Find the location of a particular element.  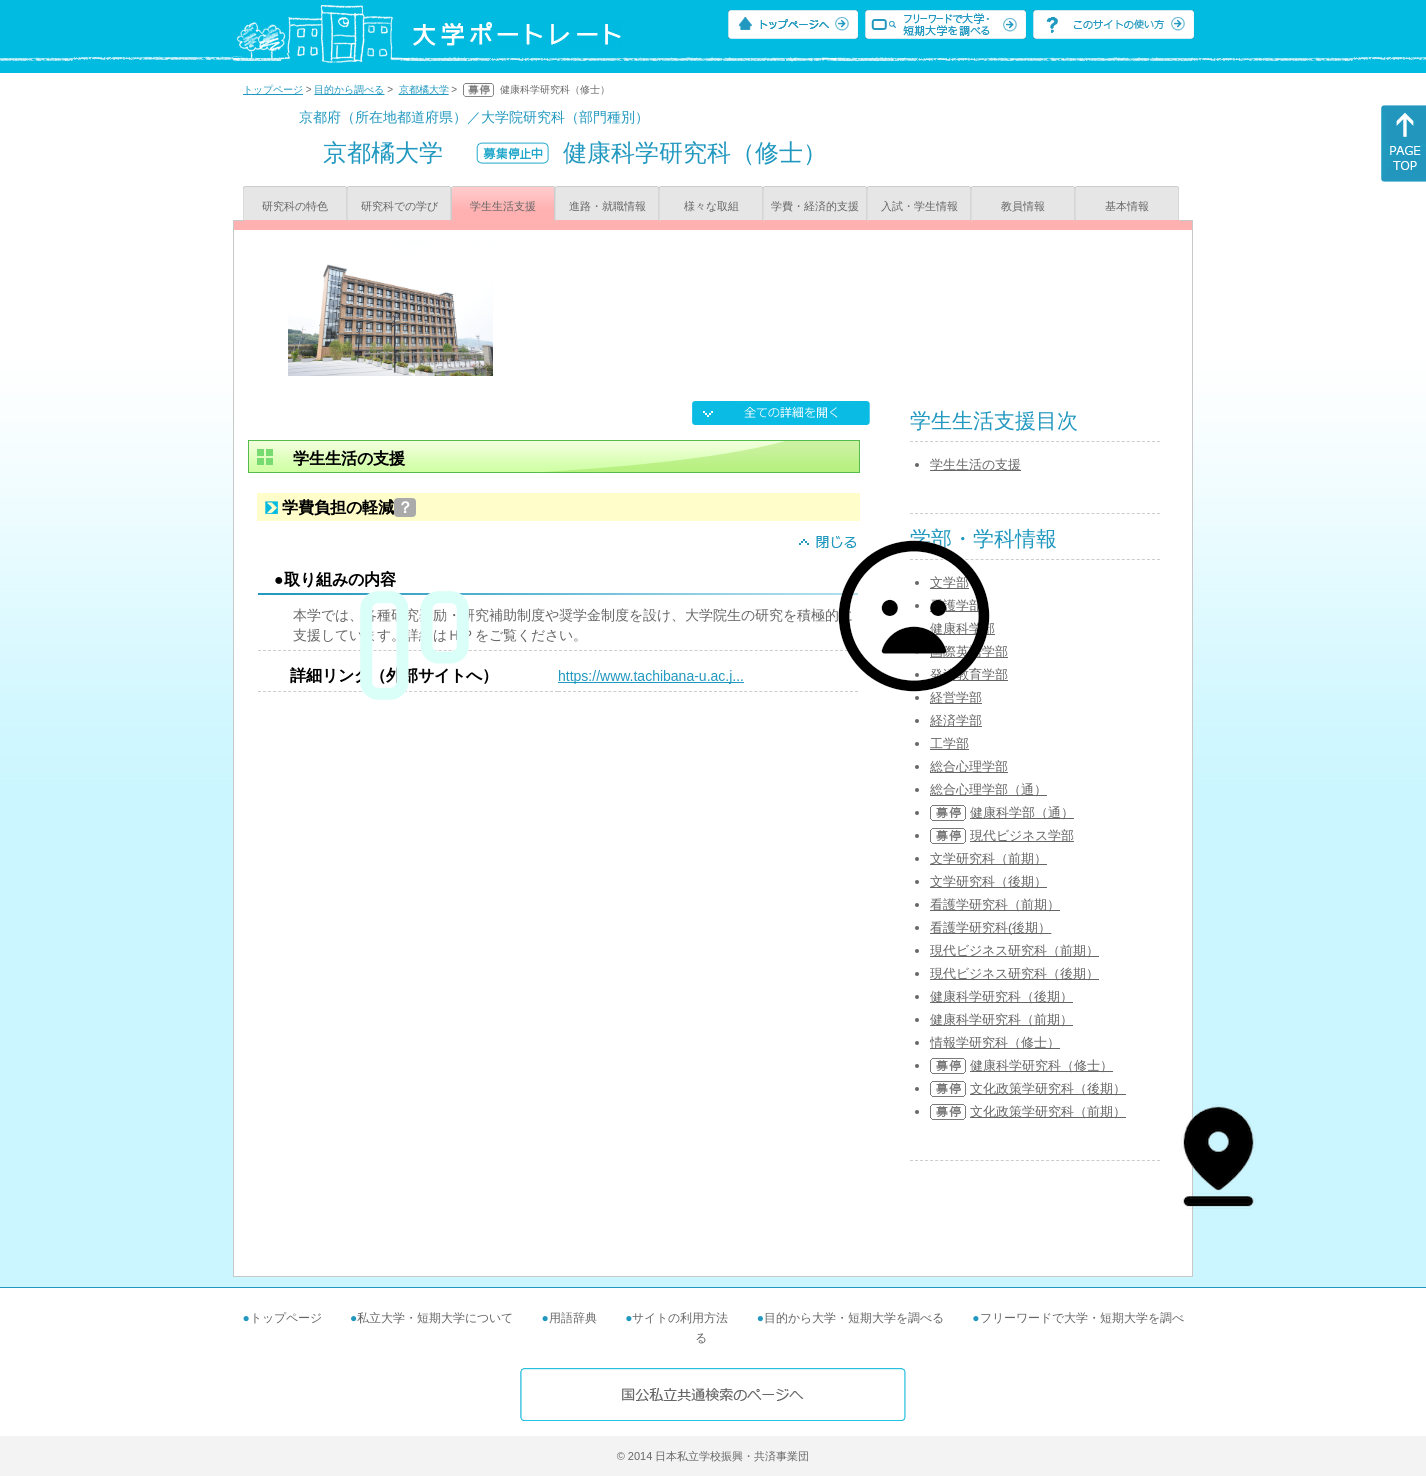

drop a pin to mark a location on the map is located at coordinates (1218, 1156).